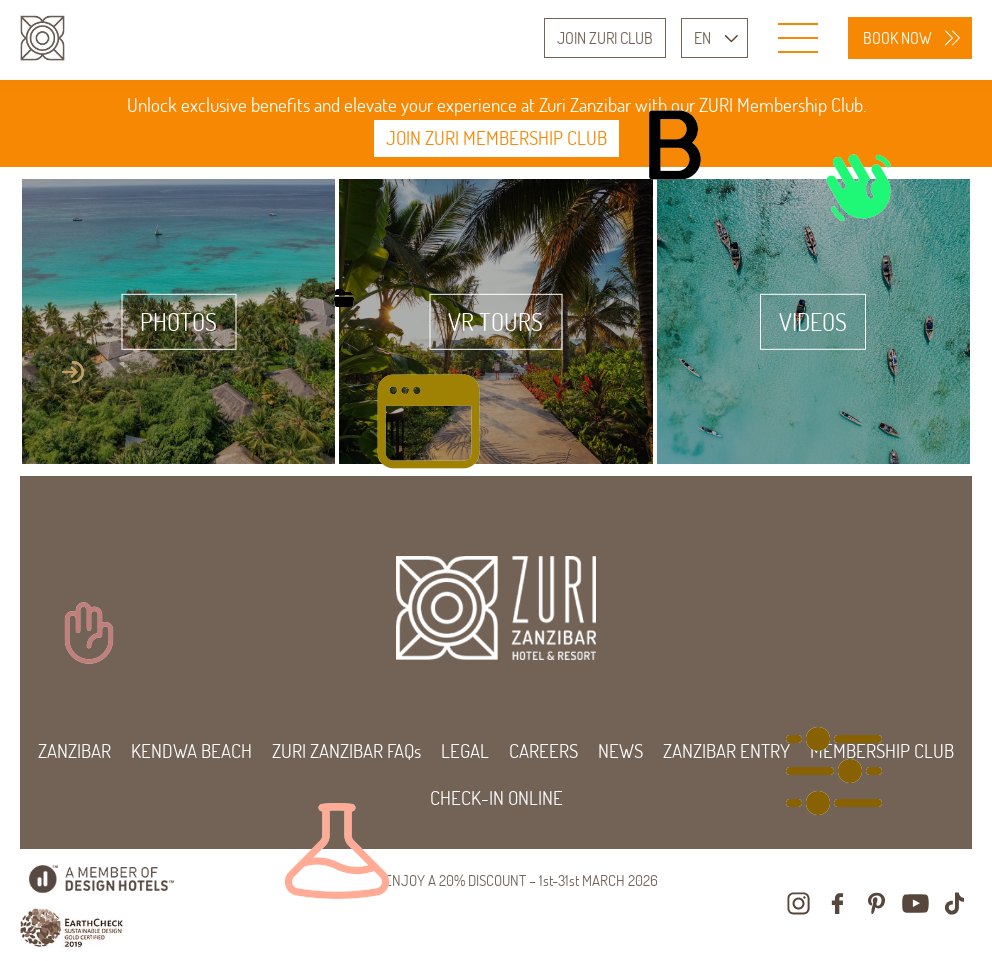  I want to click on adjust settings or preferences, so click(834, 771).